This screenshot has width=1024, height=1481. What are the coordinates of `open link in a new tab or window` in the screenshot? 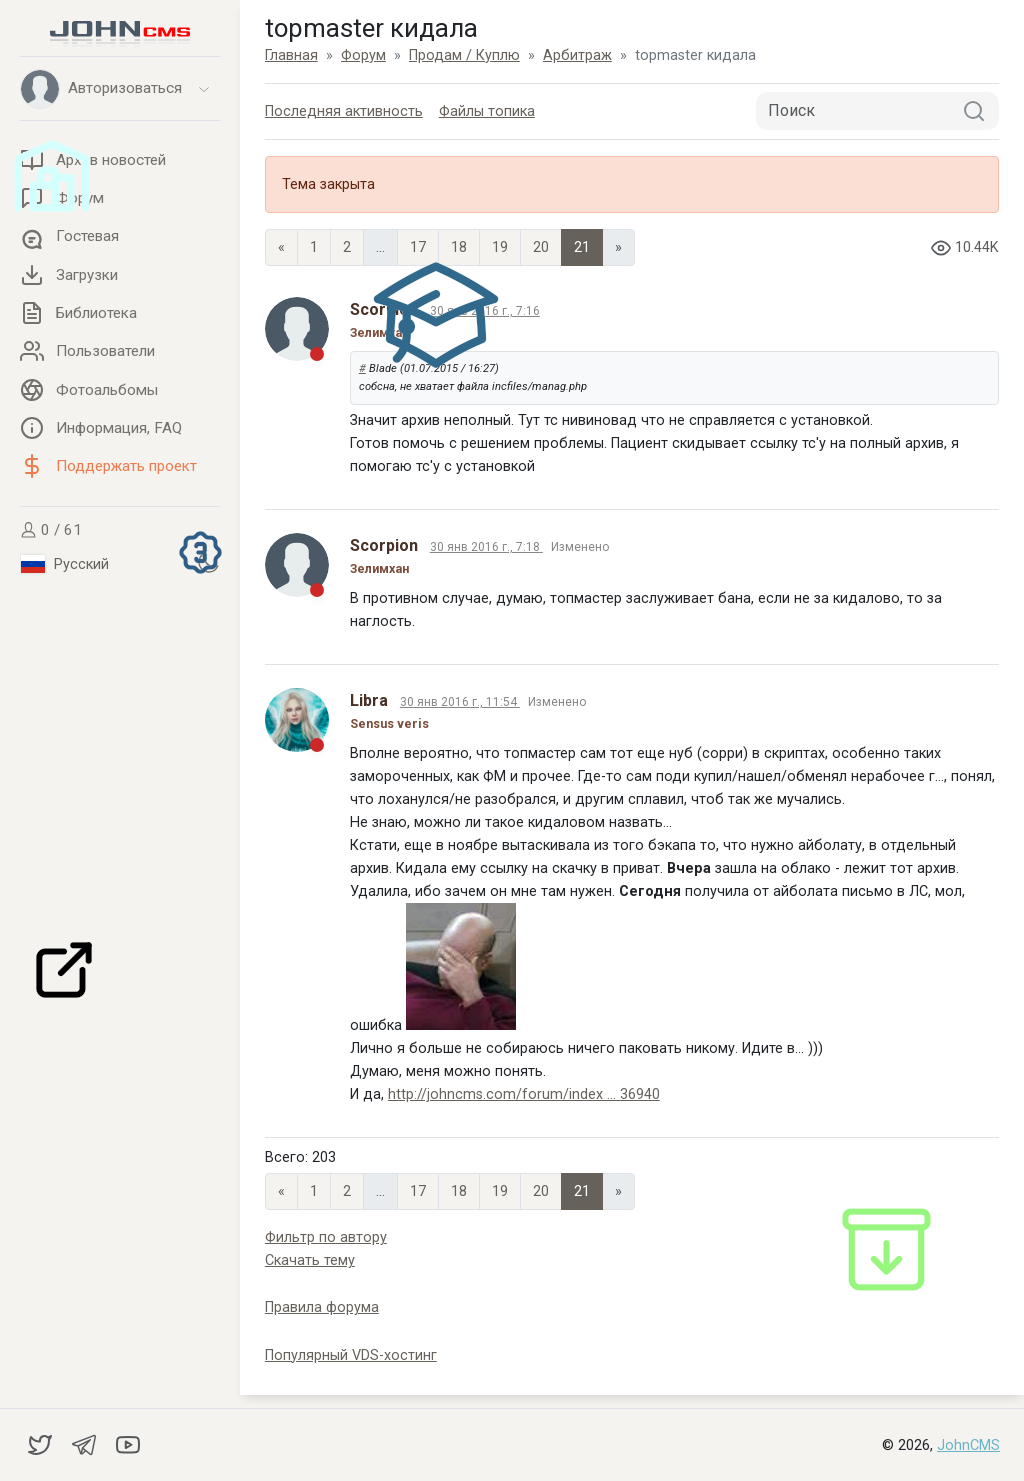 It's located at (64, 970).